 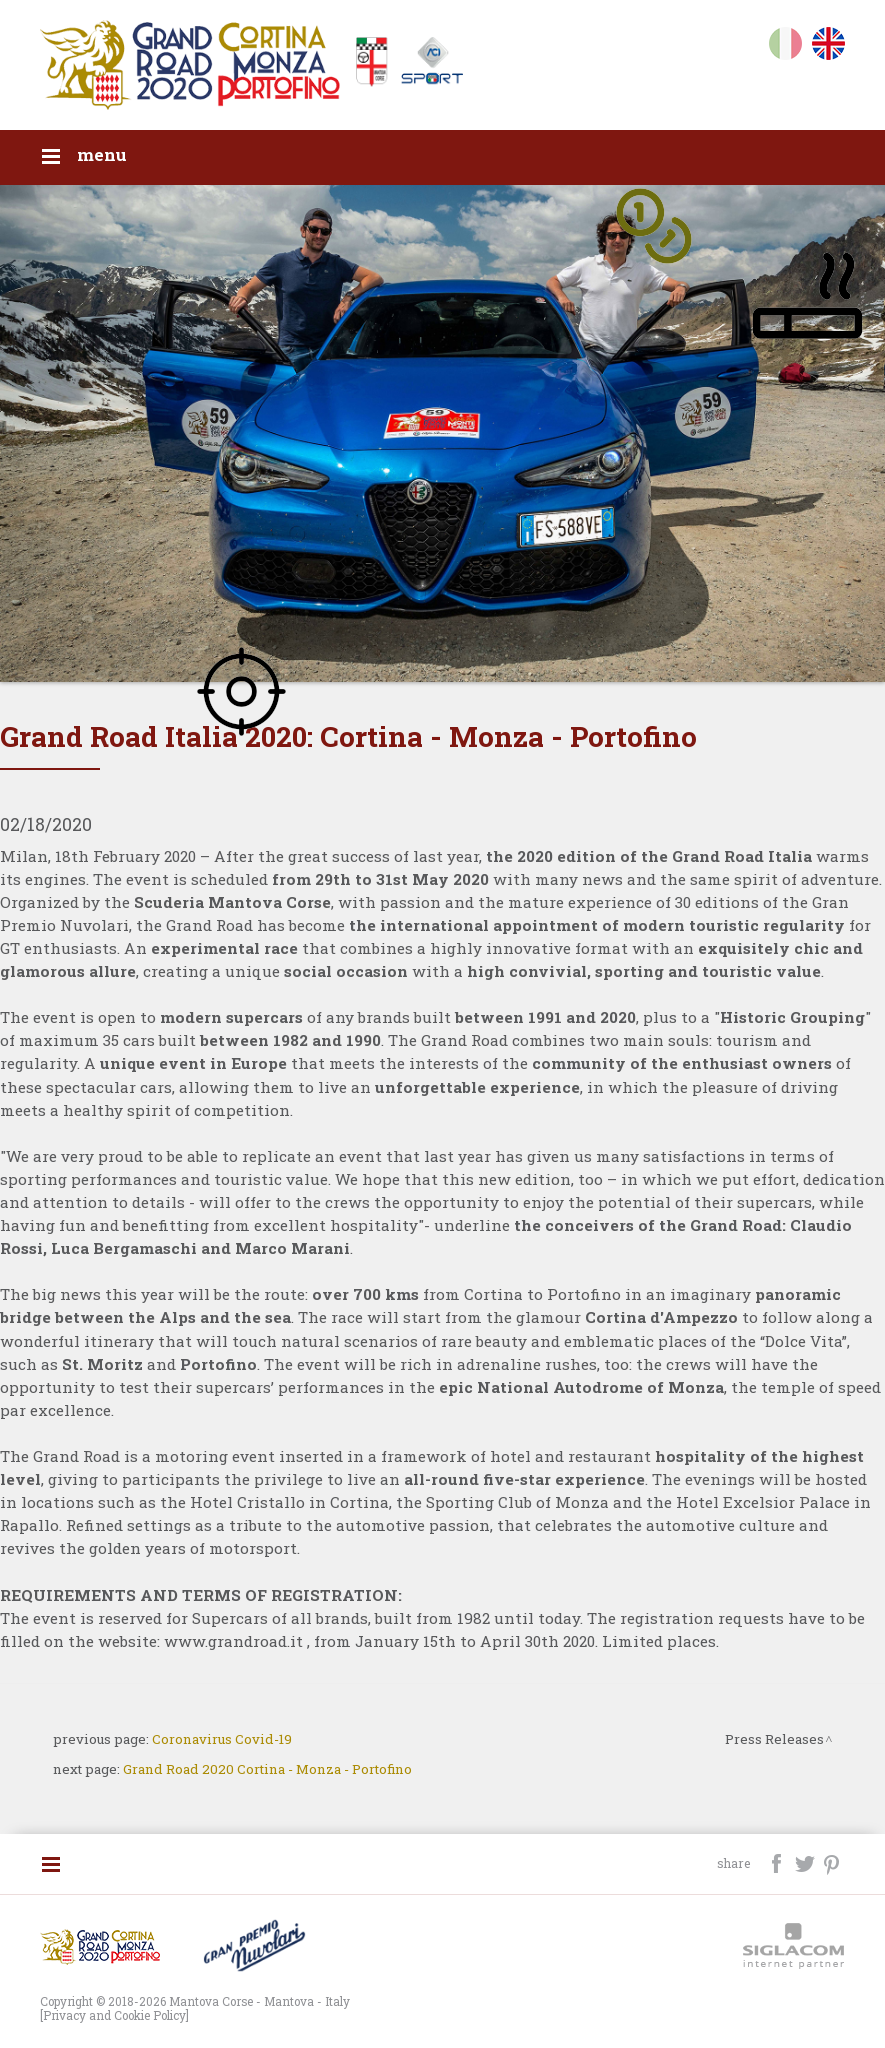 What do you see at coordinates (807, 307) in the screenshot?
I see `indicates a designated smoking area` at bounding box center [807, 307].